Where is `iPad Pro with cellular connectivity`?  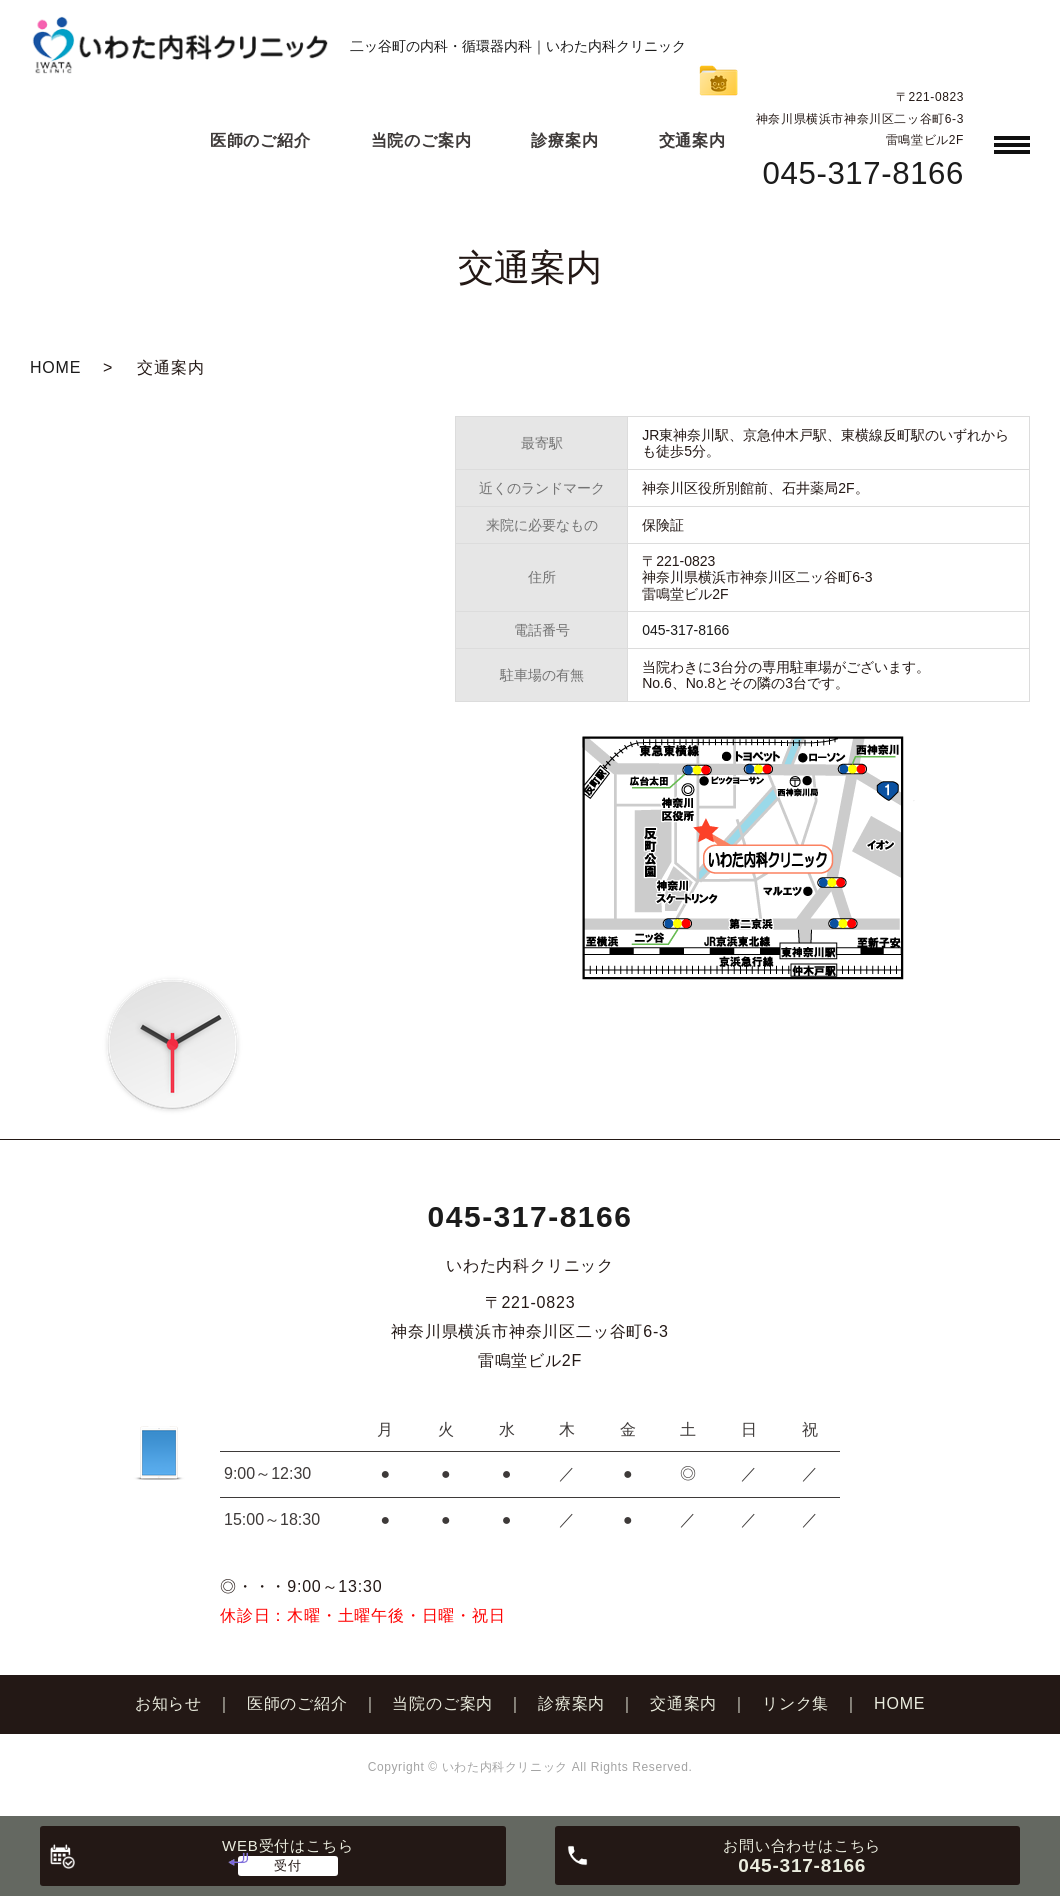
iPad Pro with cellular connectivity is located at coordinates (159, 1453).